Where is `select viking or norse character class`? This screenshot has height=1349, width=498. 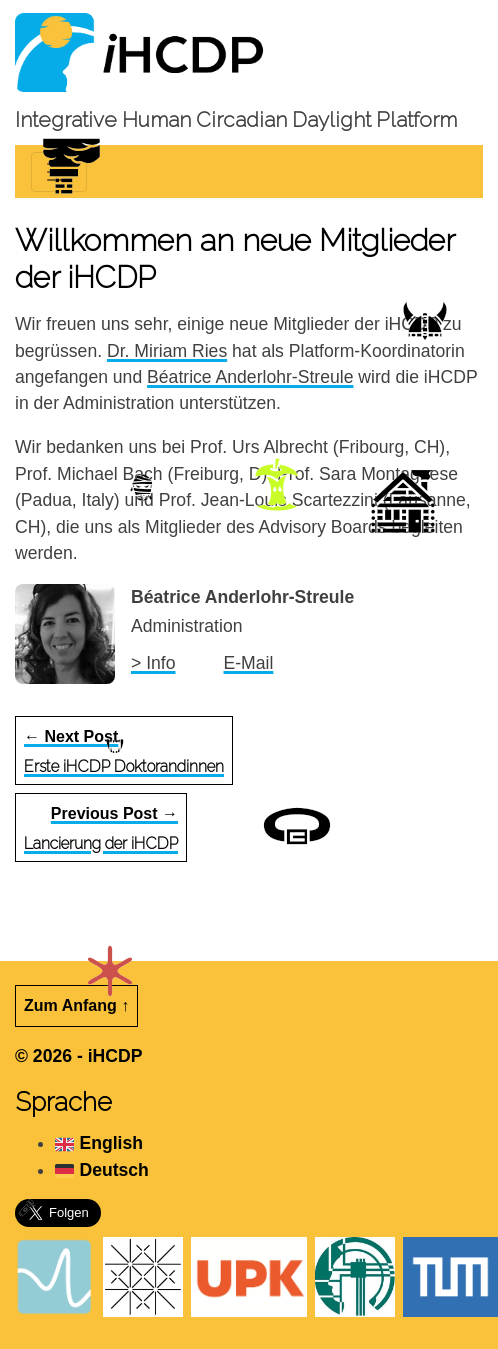 select viking or norse character class is located at coordinates (425, 320).